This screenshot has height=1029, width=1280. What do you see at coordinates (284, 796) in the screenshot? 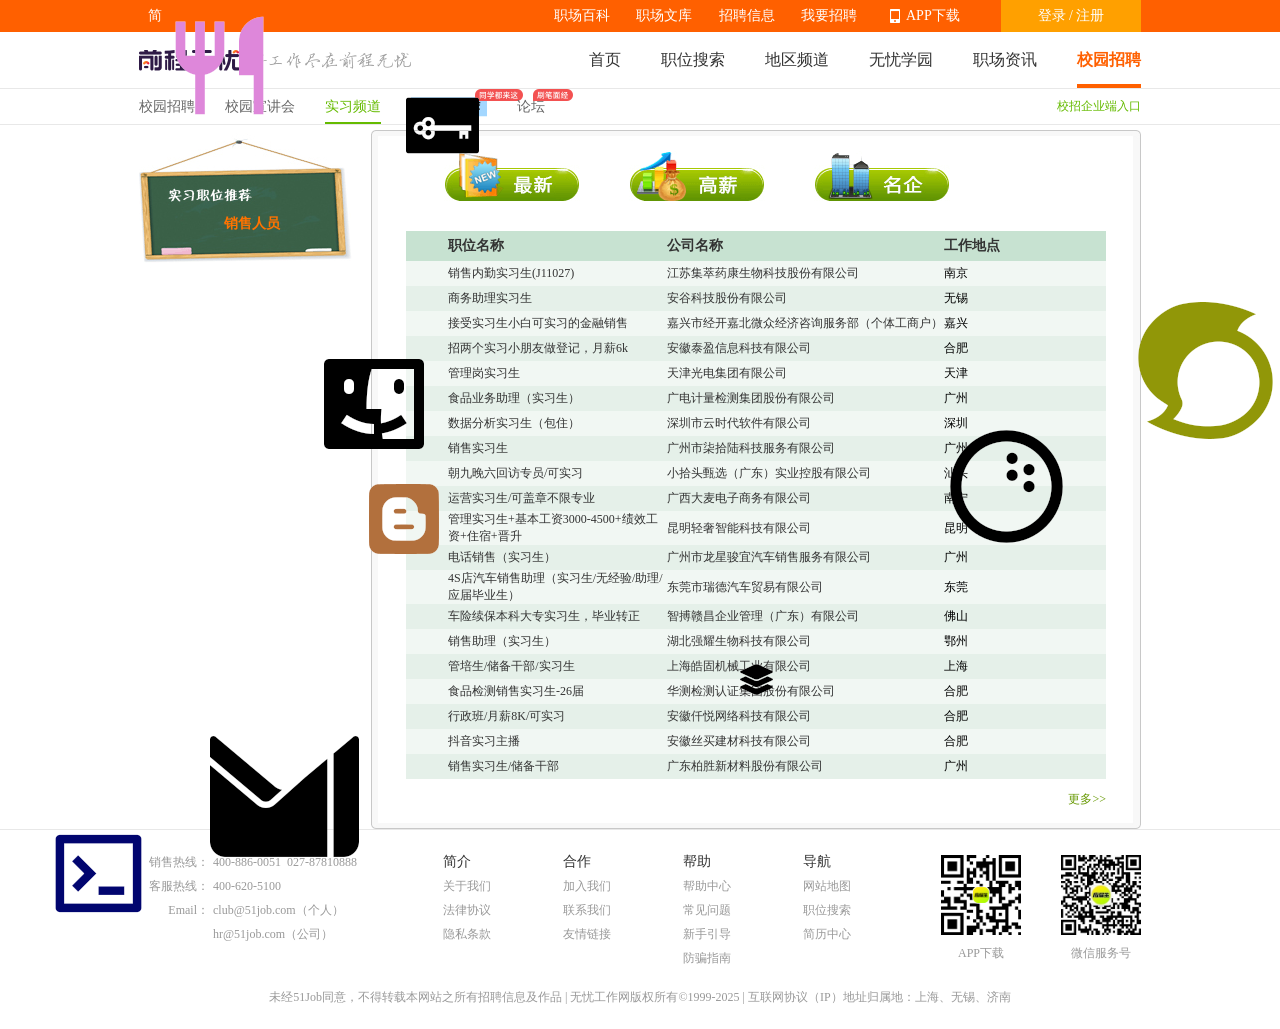
I see `open ProtonMail app` at bounding box center [284, 796].